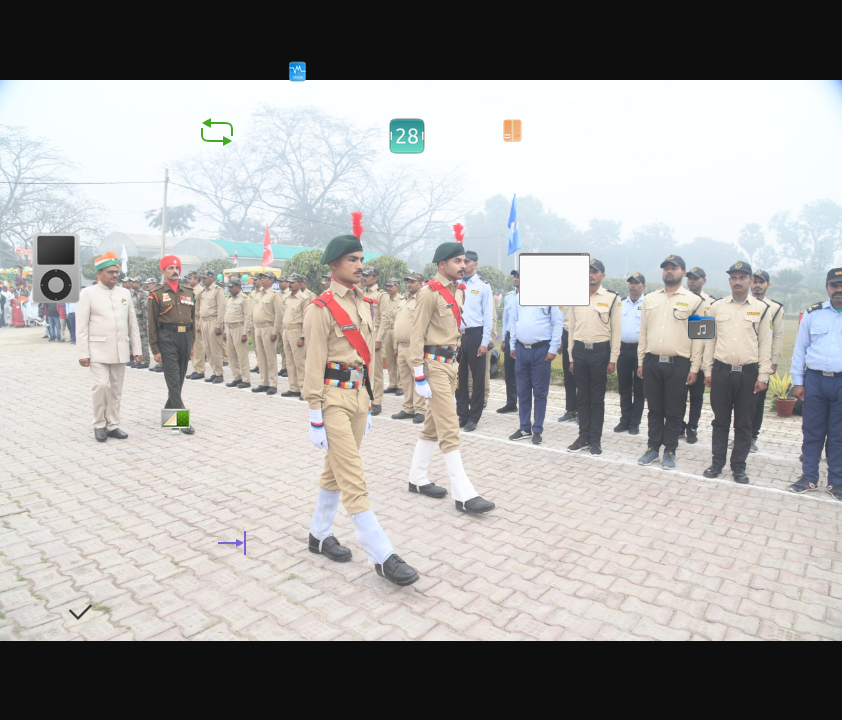 The height and width of the screenshot is (720, 842). Describe the element at coordinates (512, 130) in the screenshot. I see `compressed archive file` at that location.